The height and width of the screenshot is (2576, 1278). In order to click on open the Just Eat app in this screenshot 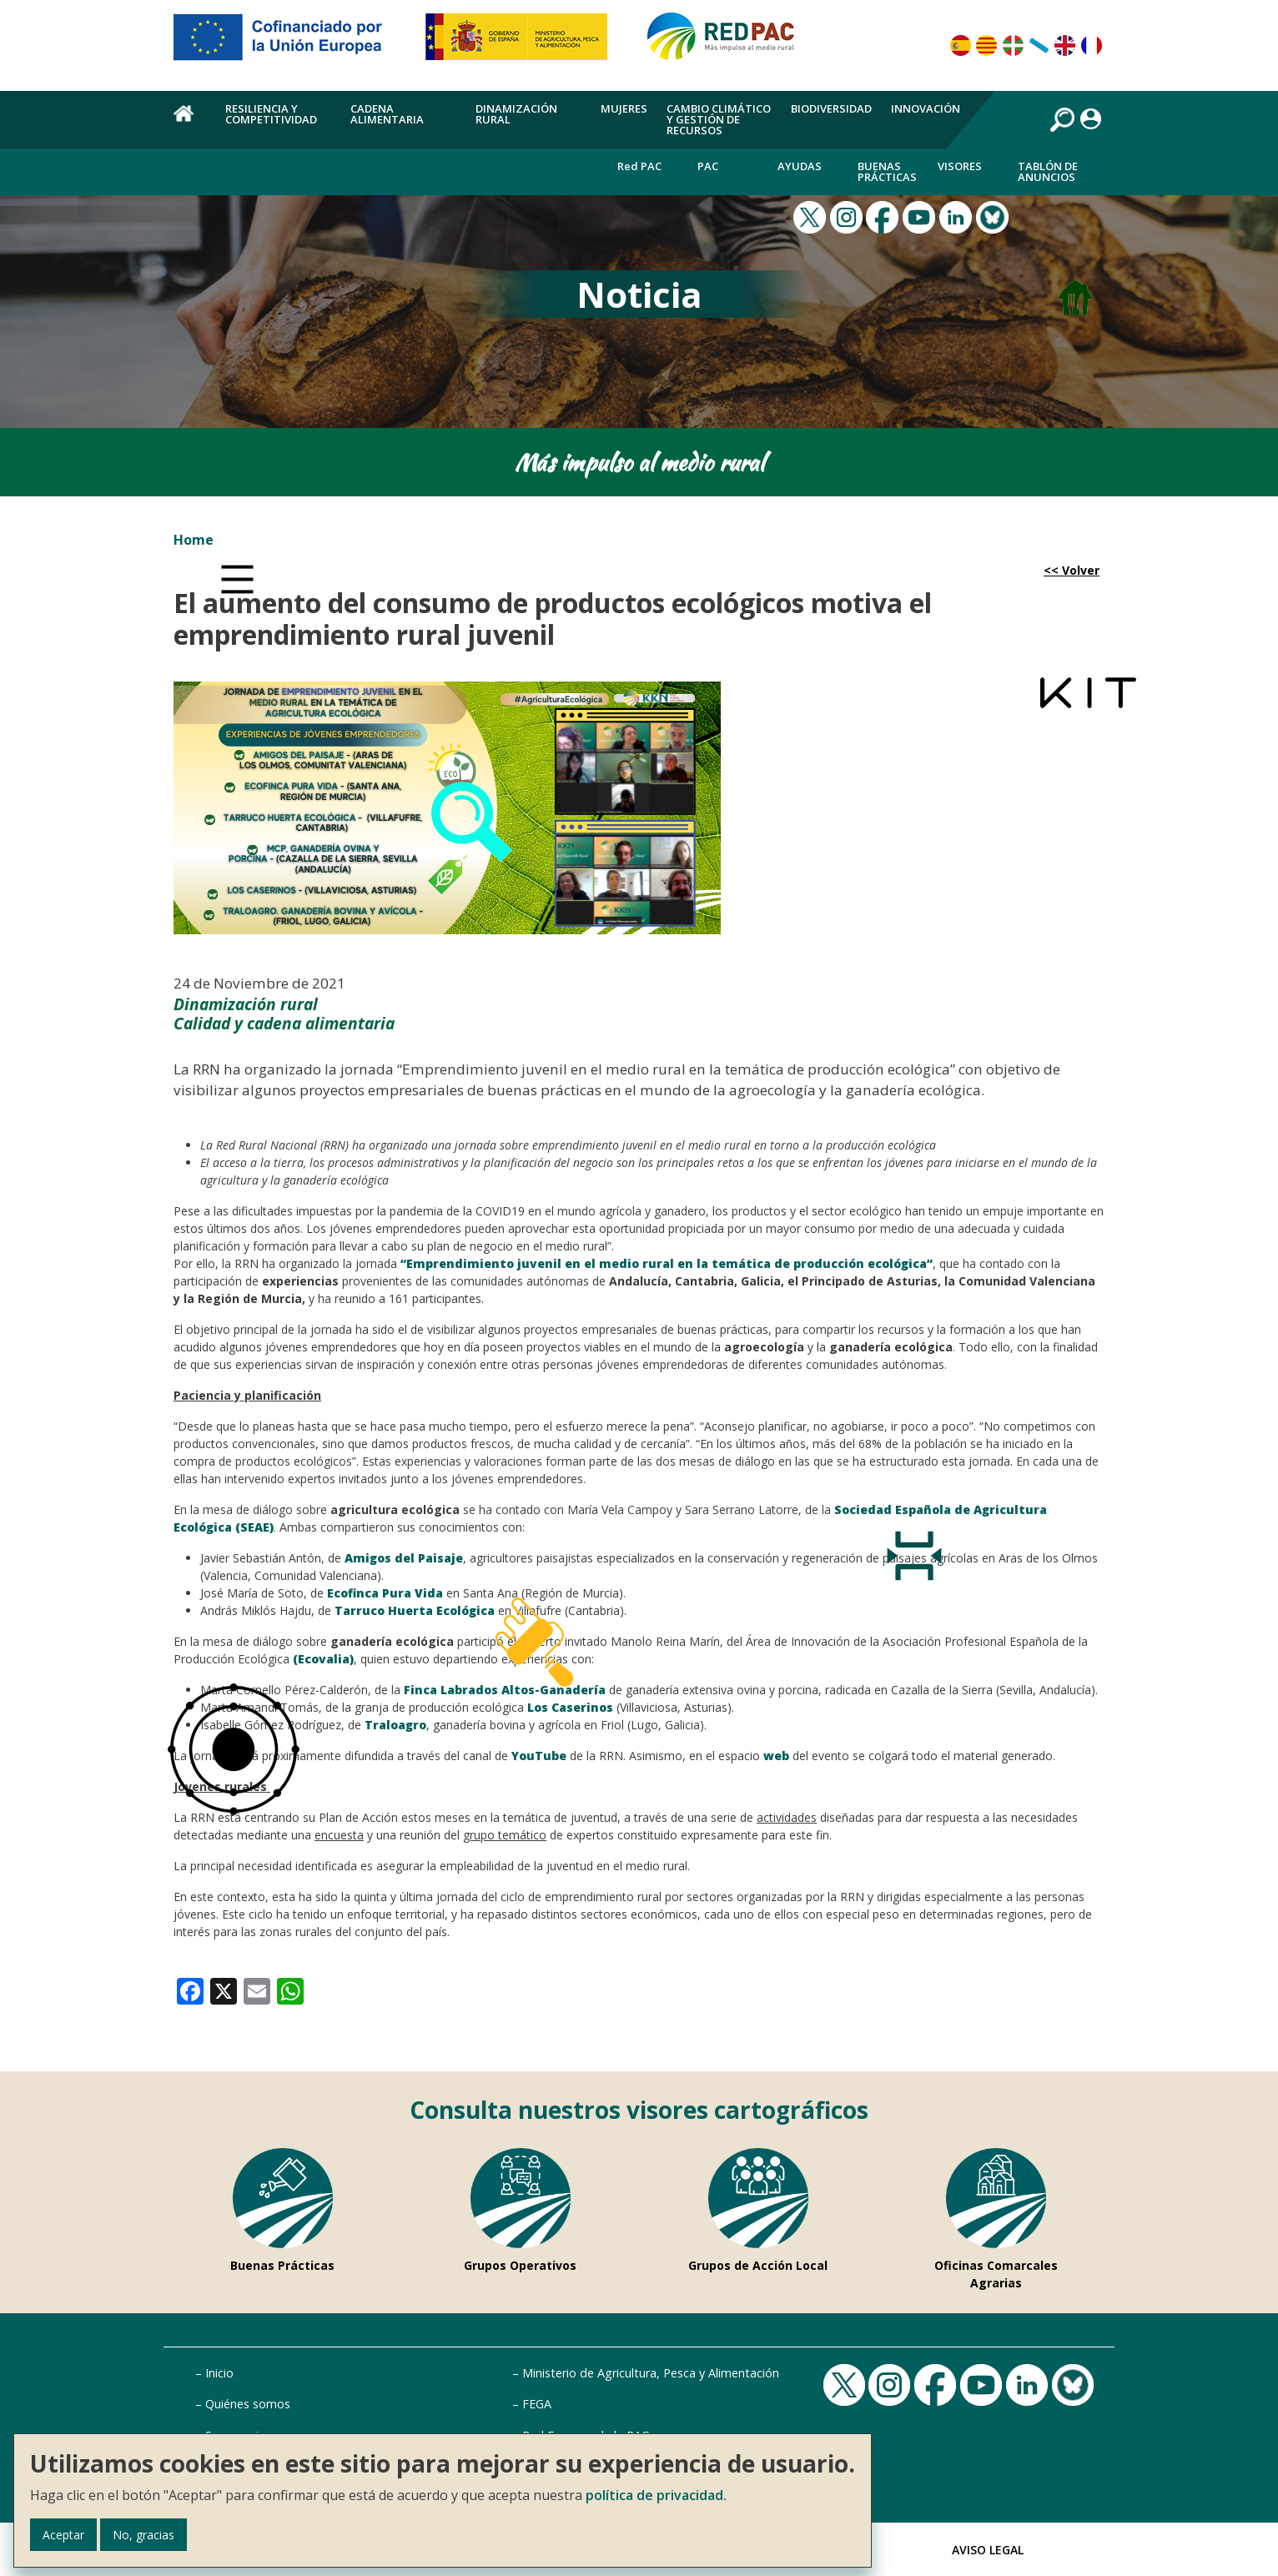, I will do `click(1075, 298)`.